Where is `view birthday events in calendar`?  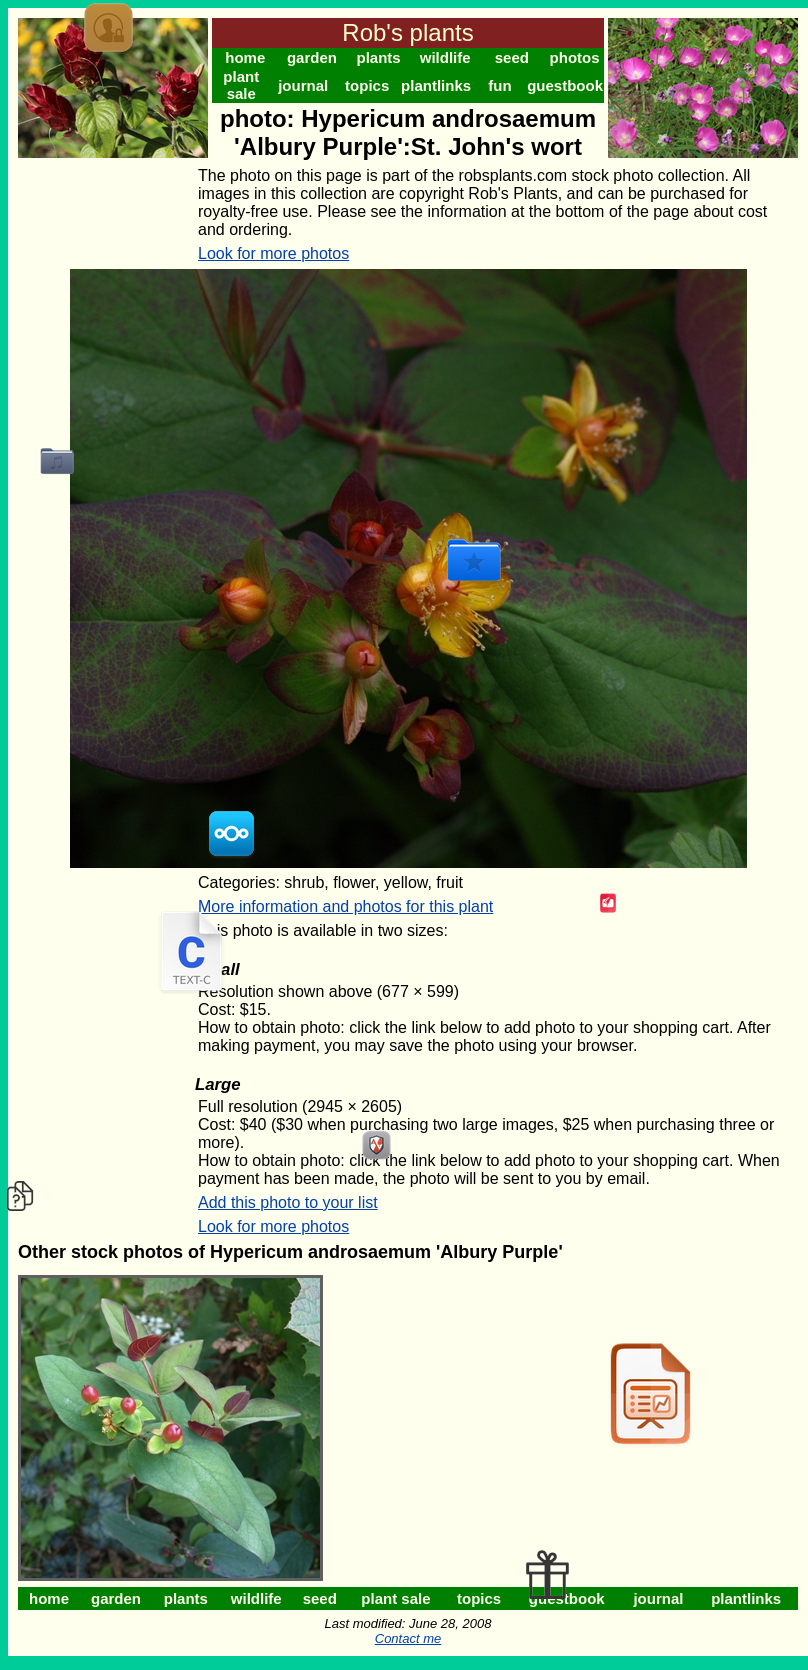
view birthday events in calendar is located at coordinates (547, 1574).